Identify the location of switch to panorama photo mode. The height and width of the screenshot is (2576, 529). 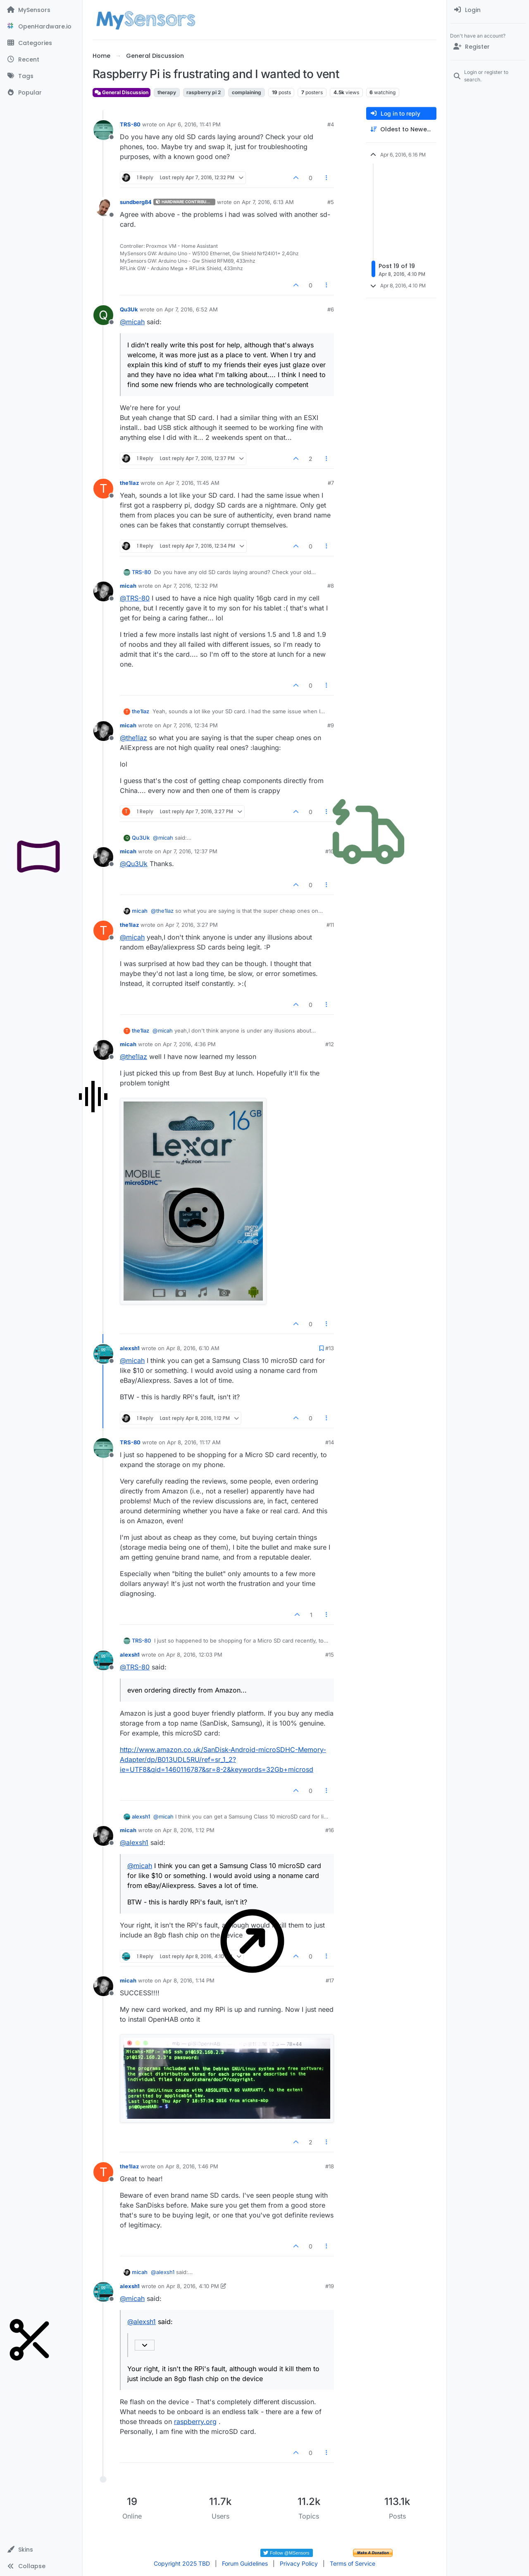
(38, 857).